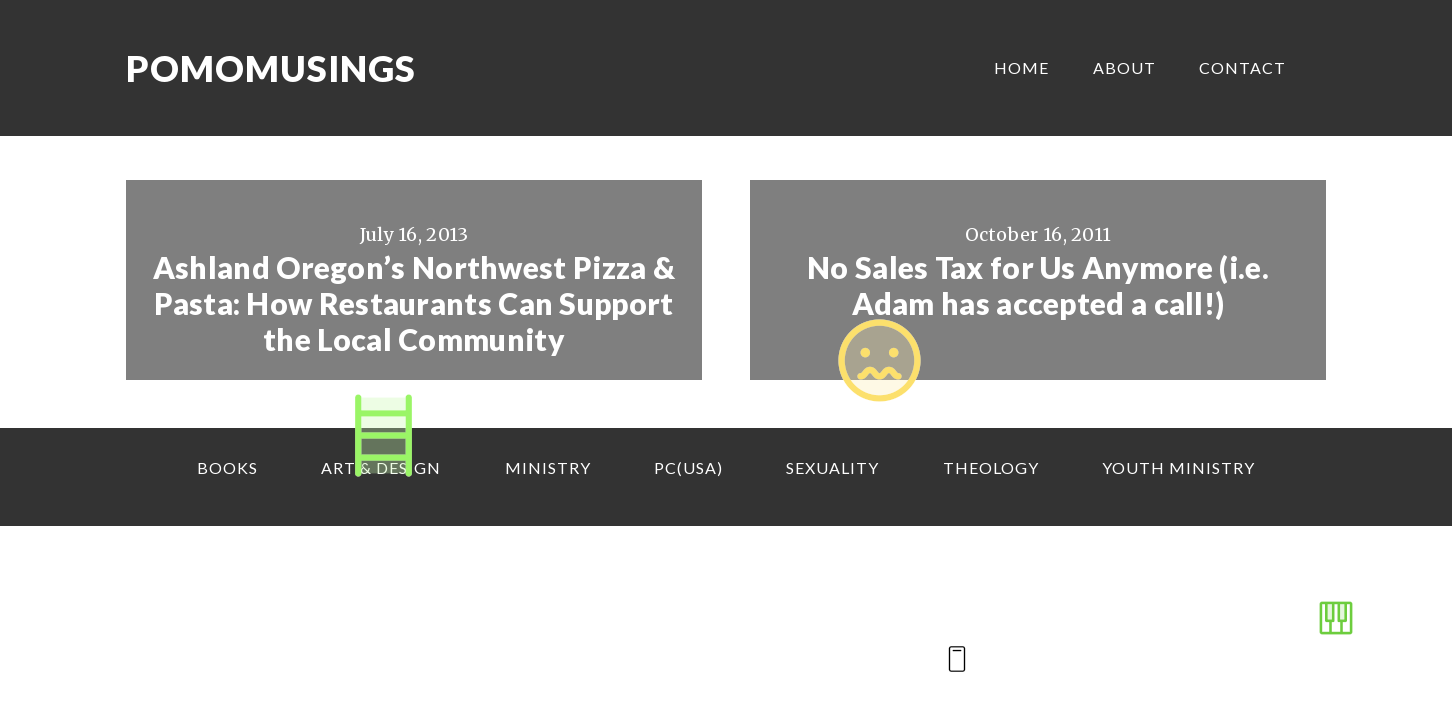  Describe the element at coordinates (383, 435) in the screenshot. I see `access step-by-step instructions or tutorials` at that location.